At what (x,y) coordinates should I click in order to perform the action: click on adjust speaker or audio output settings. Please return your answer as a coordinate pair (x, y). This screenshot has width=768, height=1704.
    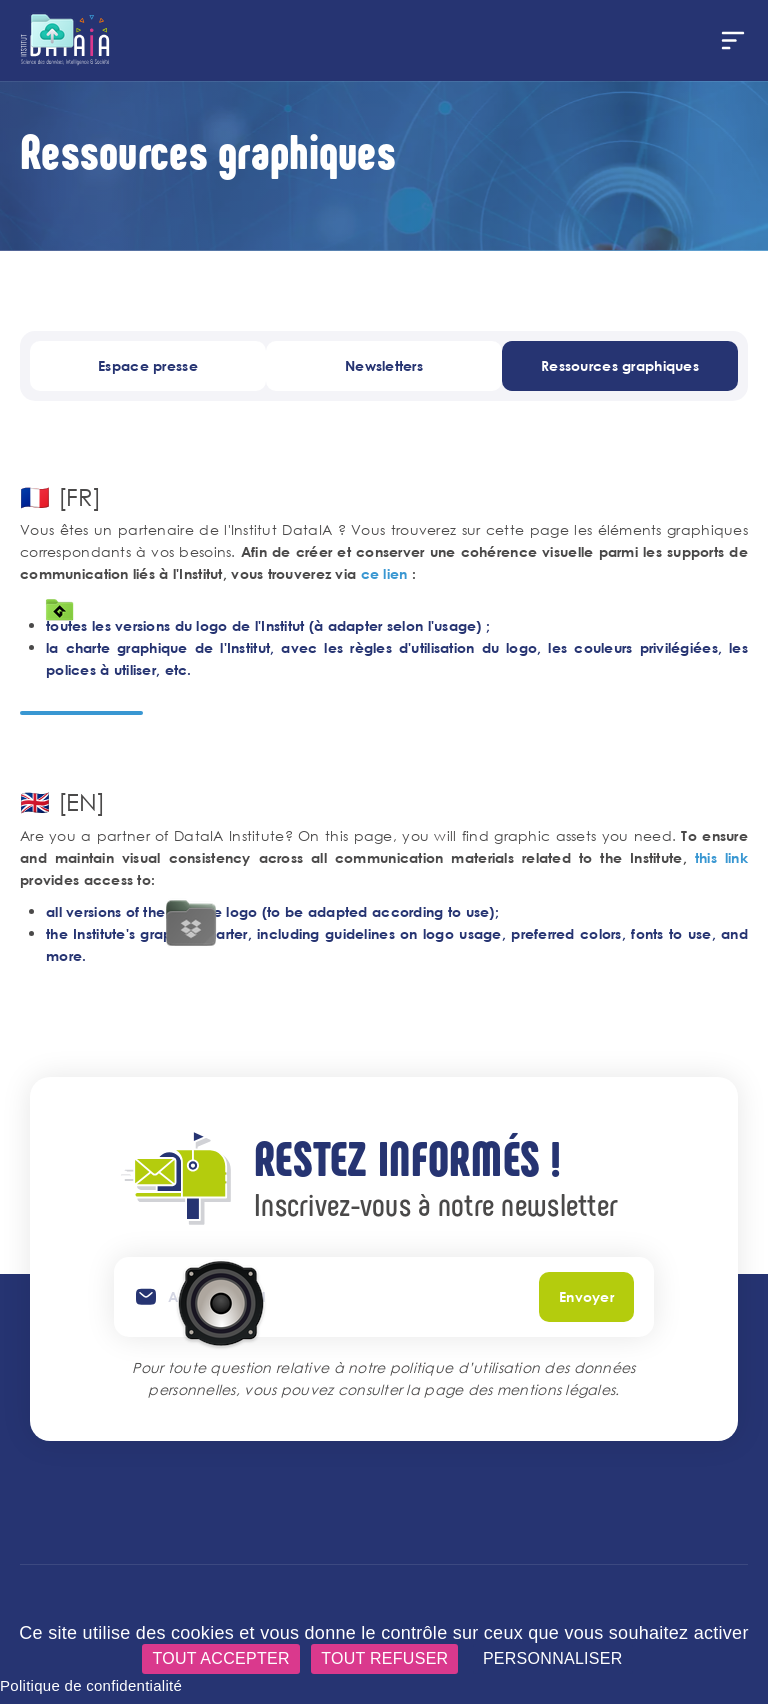
    Looking at the image, I should click on (221, 1303).